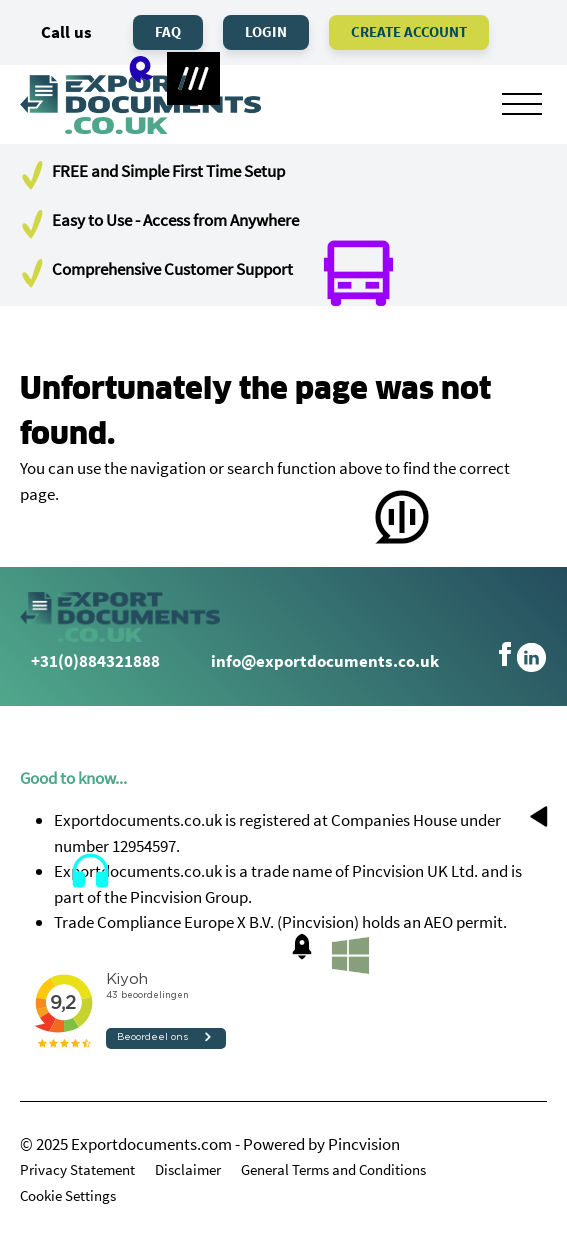 The width and height of the screenshot is (567, 1238). Describe the element at coordinates (141, 69) in the screenshot. I see `open the Rapid API platform` at that location.